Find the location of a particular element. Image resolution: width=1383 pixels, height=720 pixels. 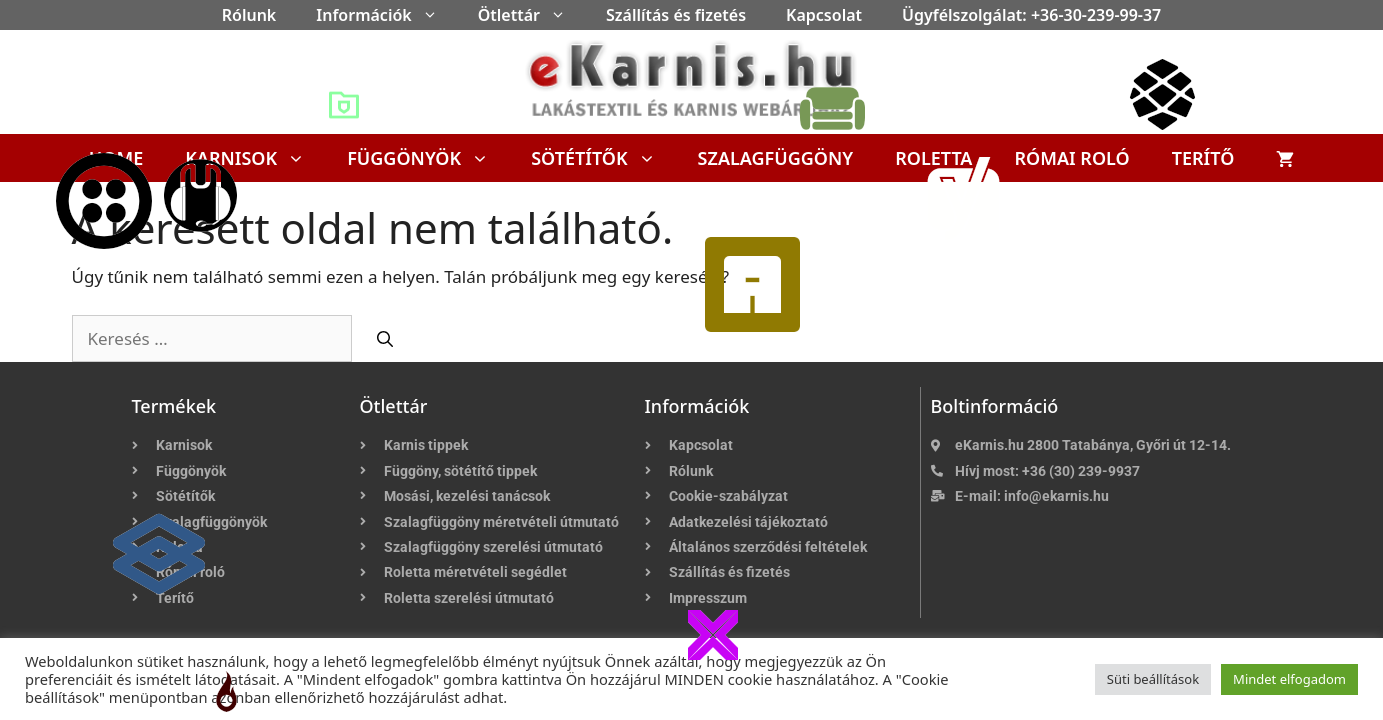

access protected or secure files is located at coordinates (344, 105).